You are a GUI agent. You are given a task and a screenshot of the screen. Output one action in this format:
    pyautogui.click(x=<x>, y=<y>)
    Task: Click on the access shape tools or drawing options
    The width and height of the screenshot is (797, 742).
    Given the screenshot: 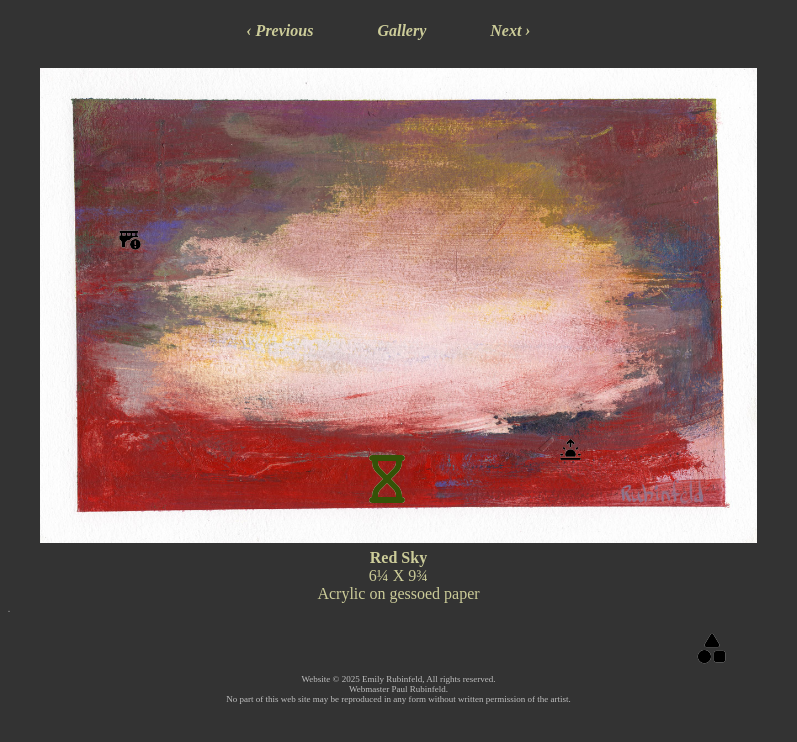 What is the action you would take?
    pyautogui.click(x=712, y=649)
    